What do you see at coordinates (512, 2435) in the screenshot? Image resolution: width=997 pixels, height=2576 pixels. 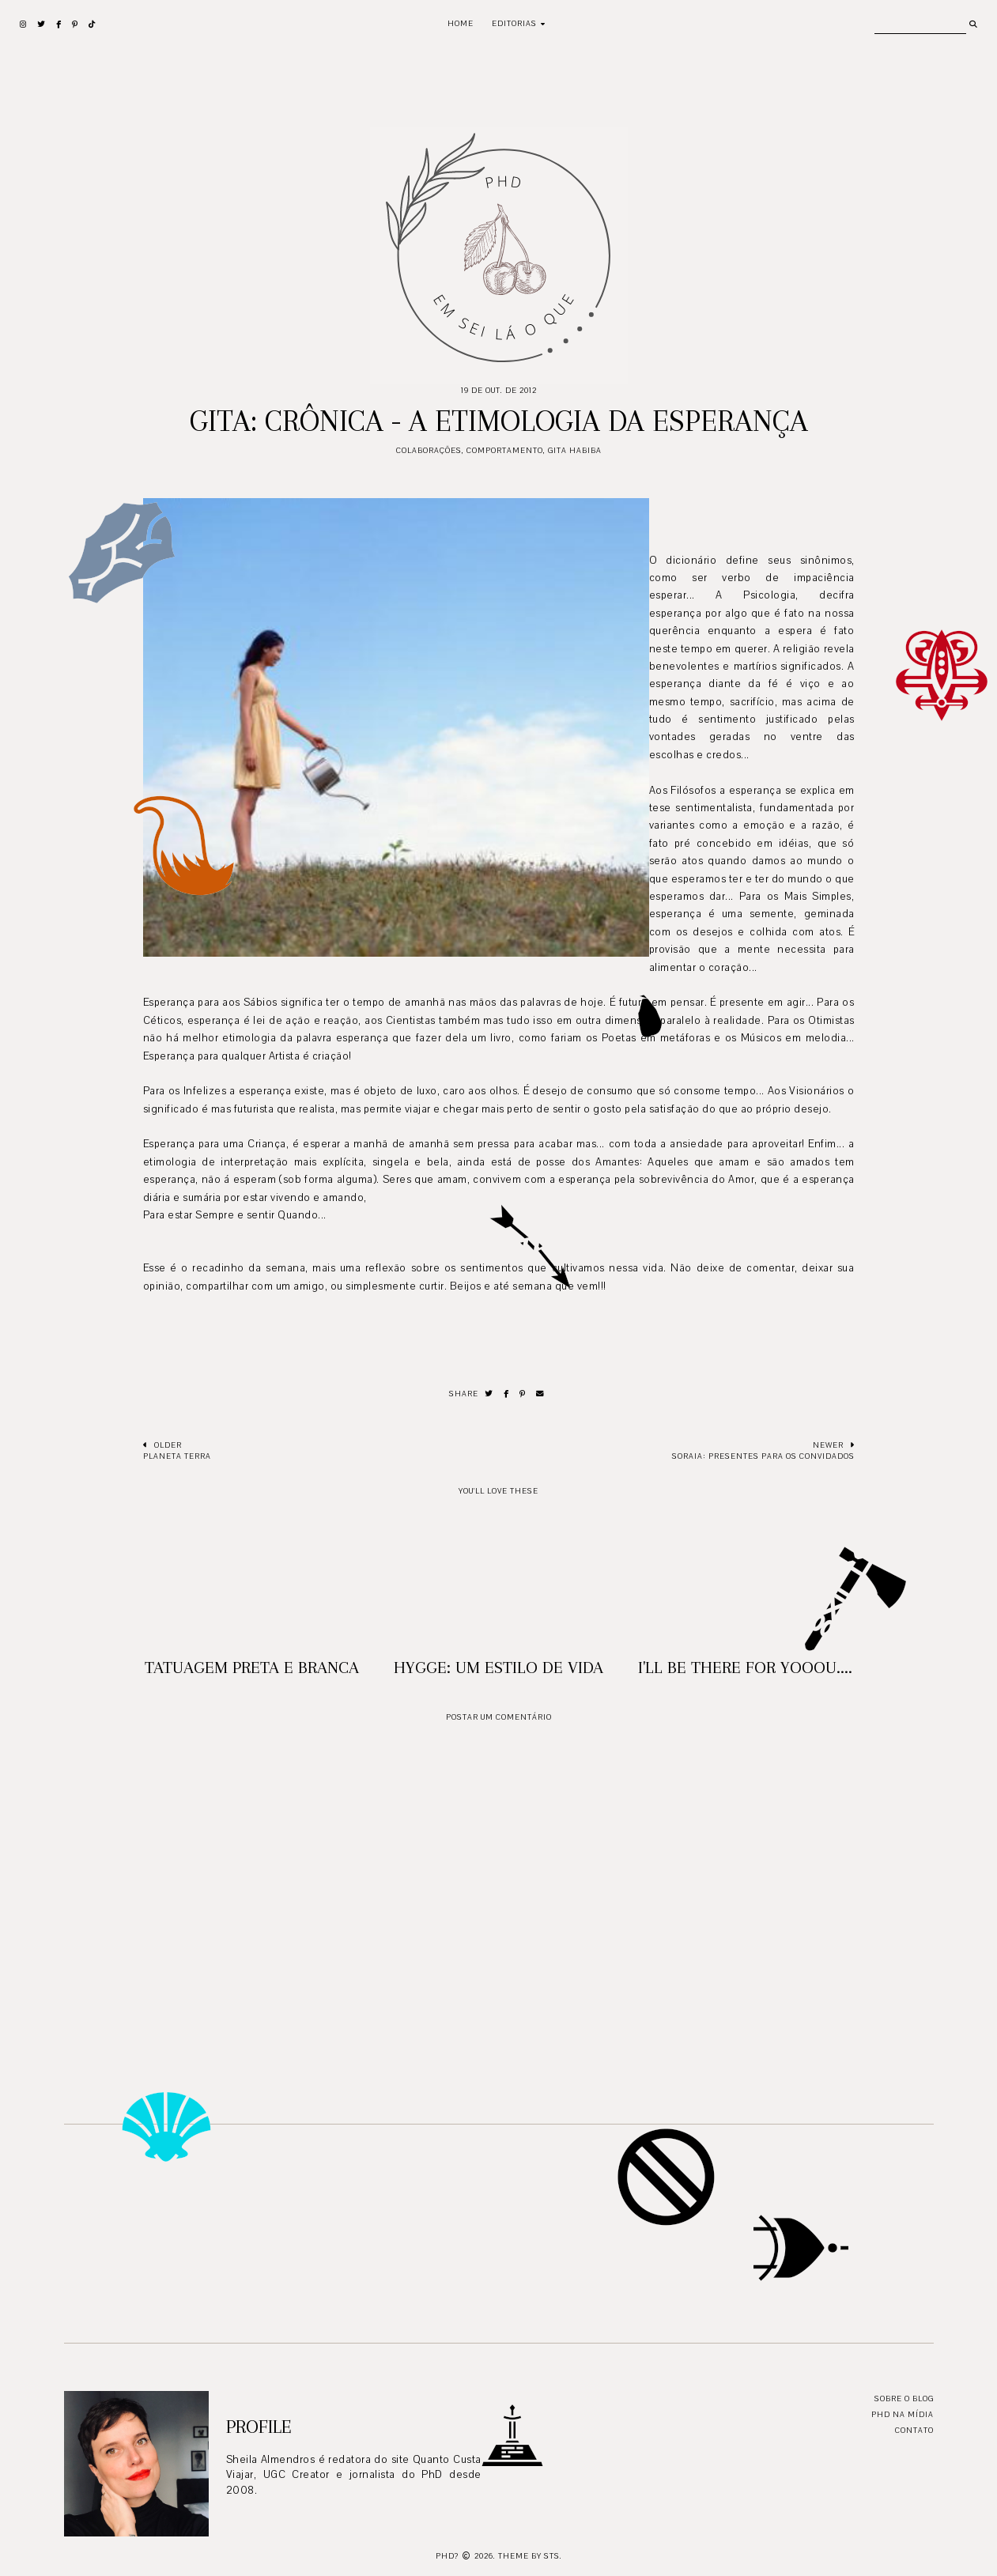 I see `access the altar or shrine menu` at bounding box center [512, 2435].